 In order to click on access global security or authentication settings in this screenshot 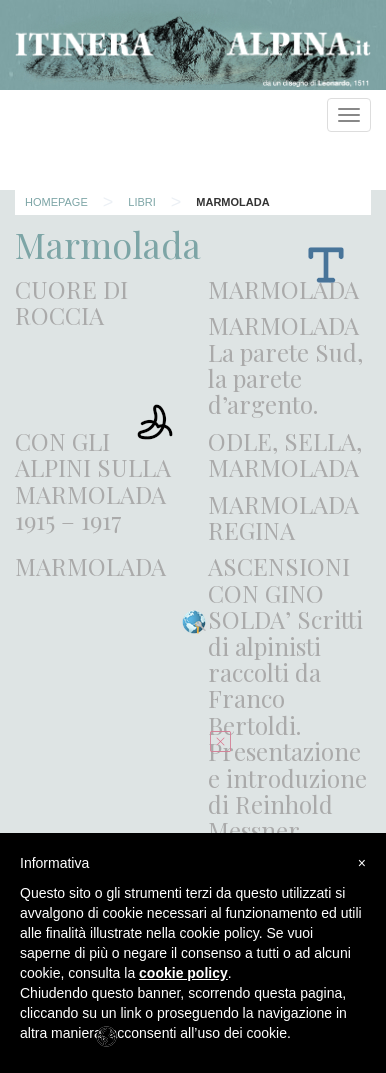, I will do `click(194, 622)`.